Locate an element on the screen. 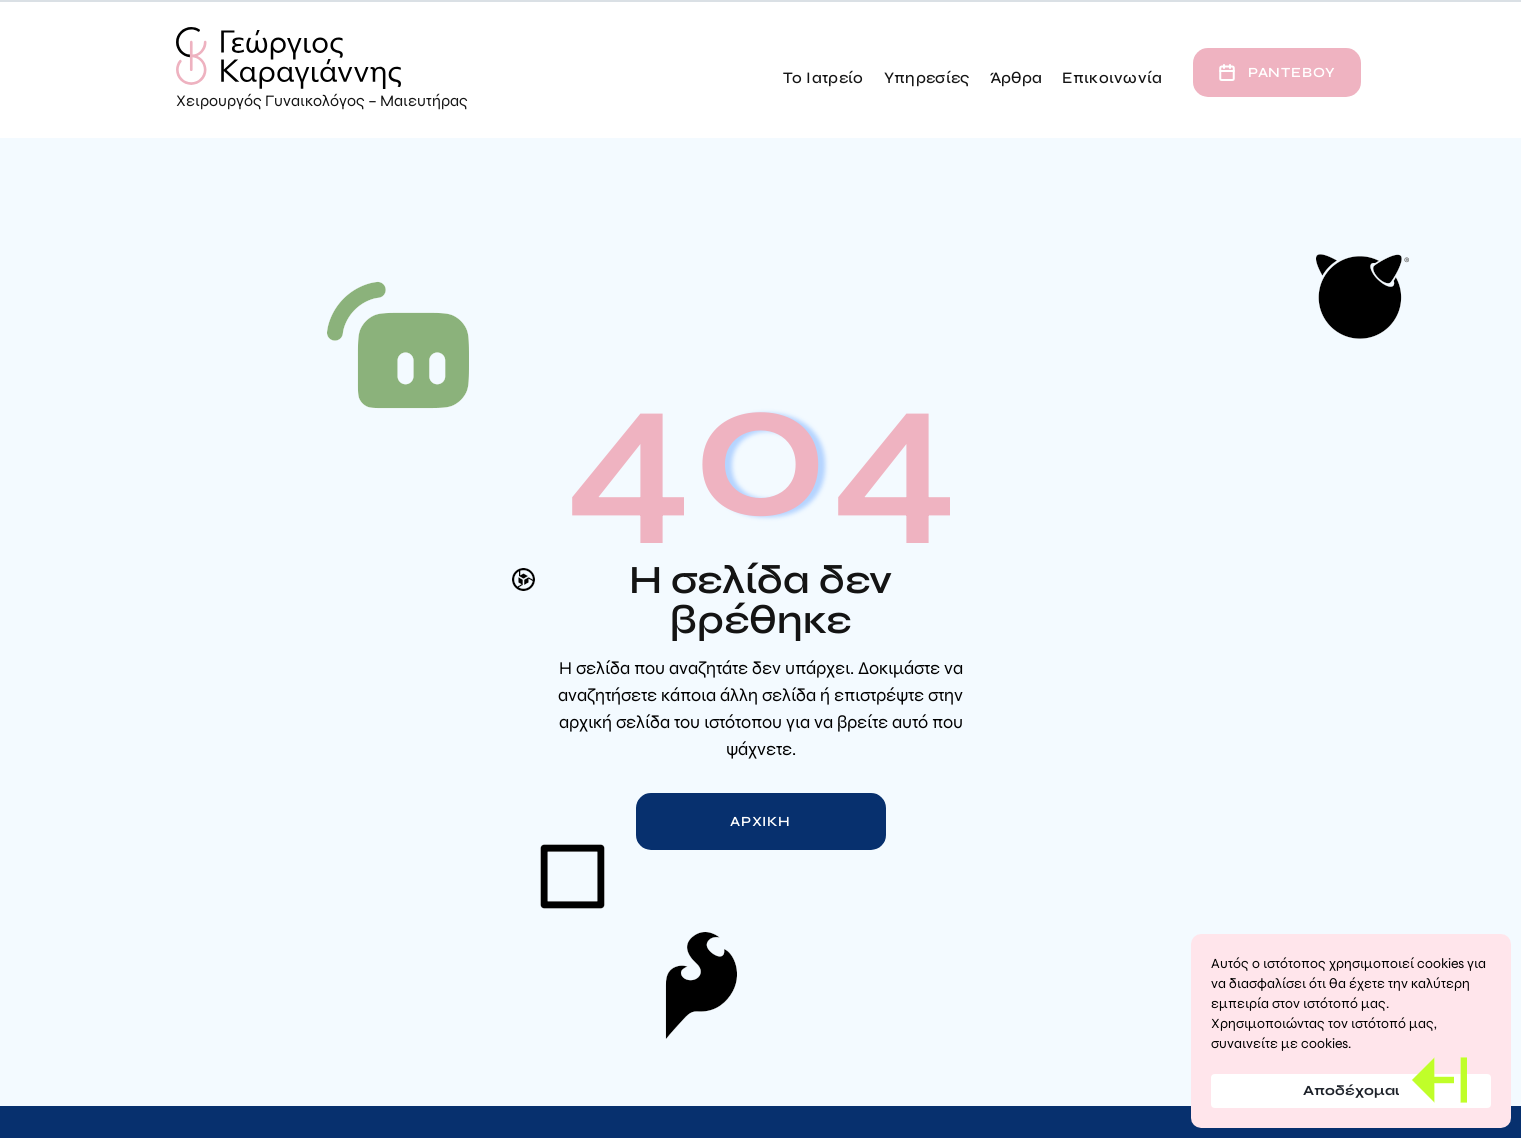 Image resolution: width=1521 pixels, height=1138 pixels. expand panel to the left is located at coordinates (1441, 1080).